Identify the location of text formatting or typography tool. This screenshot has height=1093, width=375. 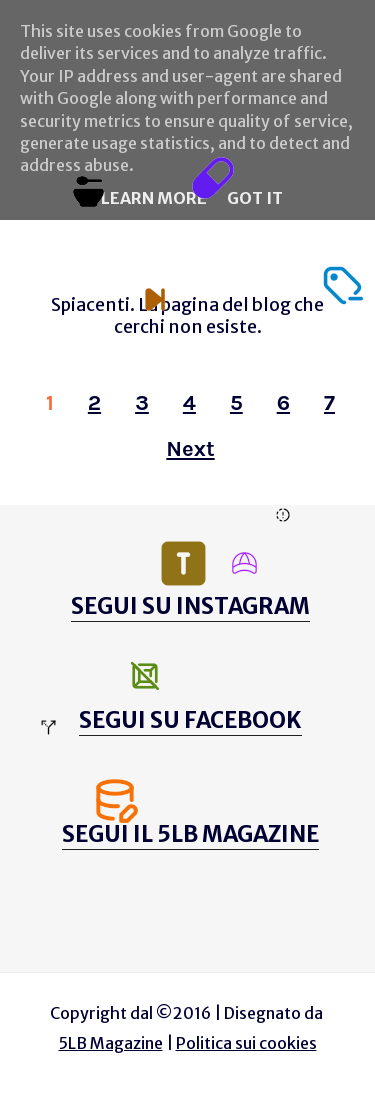
(183, 563).